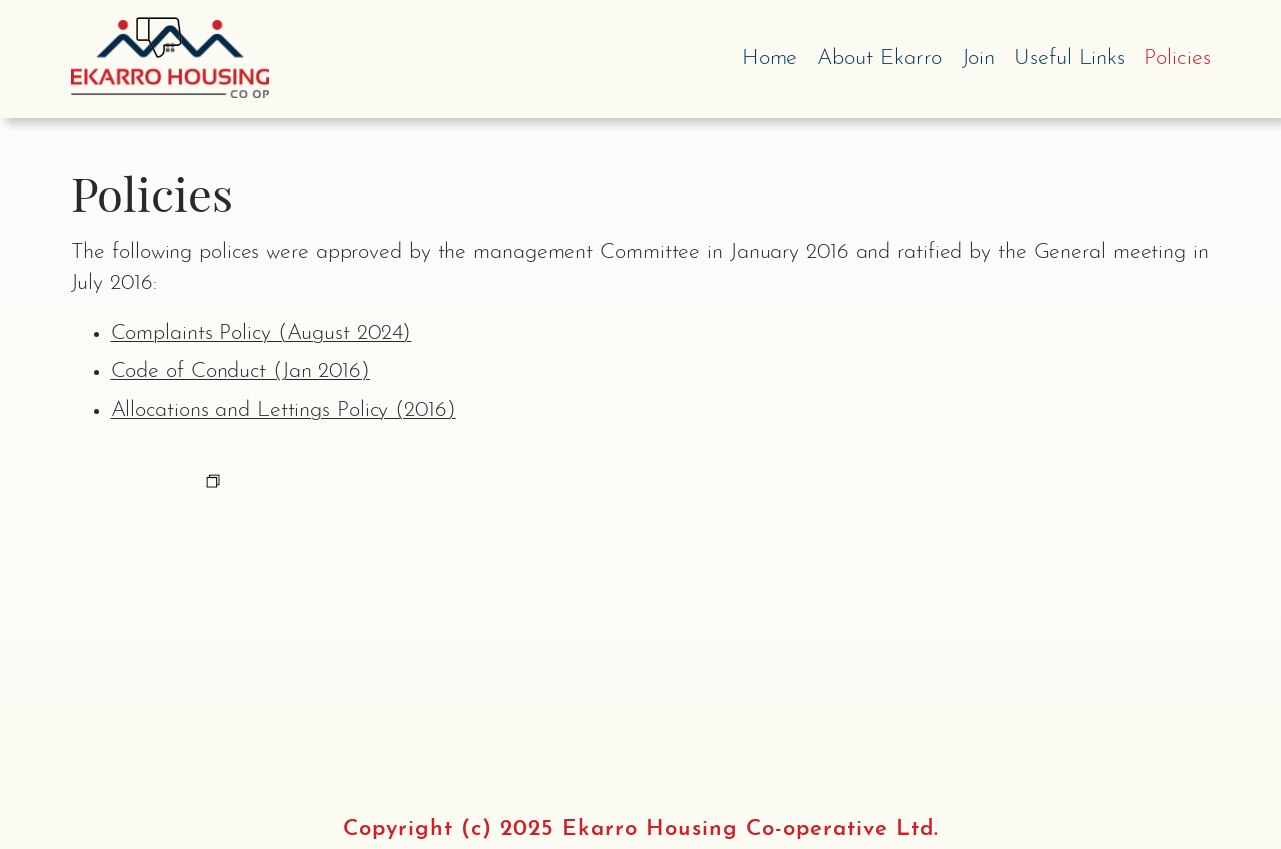 The width and height of the screenshot is (1281, 849). Describe the element at coordinates (159, 35) in the screenshot. I see `dislike or downvote content` at that location.